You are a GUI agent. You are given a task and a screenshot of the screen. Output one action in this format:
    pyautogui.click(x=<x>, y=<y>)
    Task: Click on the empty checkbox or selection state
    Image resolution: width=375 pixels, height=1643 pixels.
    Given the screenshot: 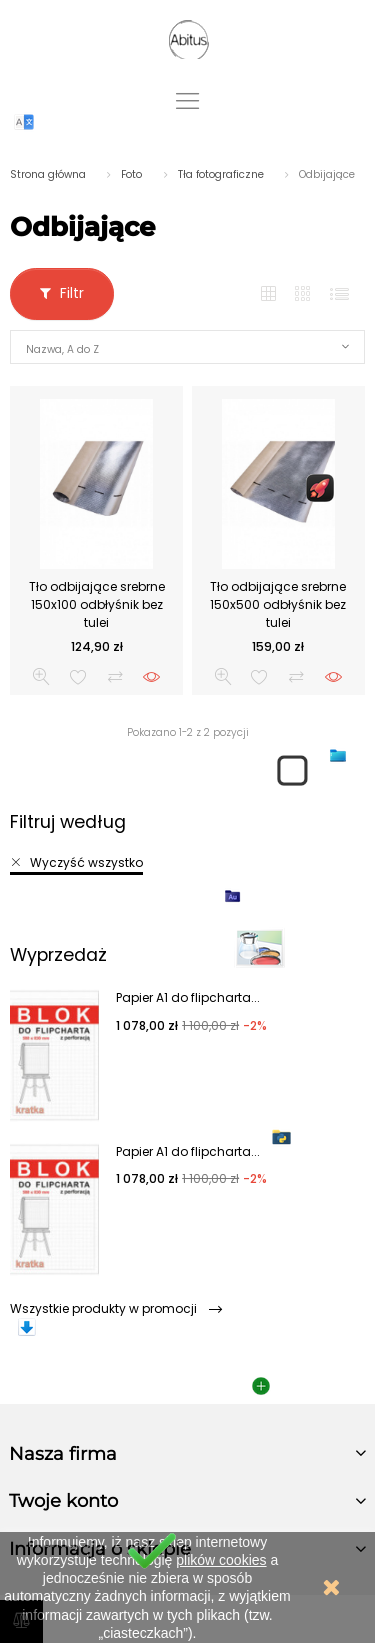 What is the action you would take?
    pyautogui.click(x=284, y=779)
    